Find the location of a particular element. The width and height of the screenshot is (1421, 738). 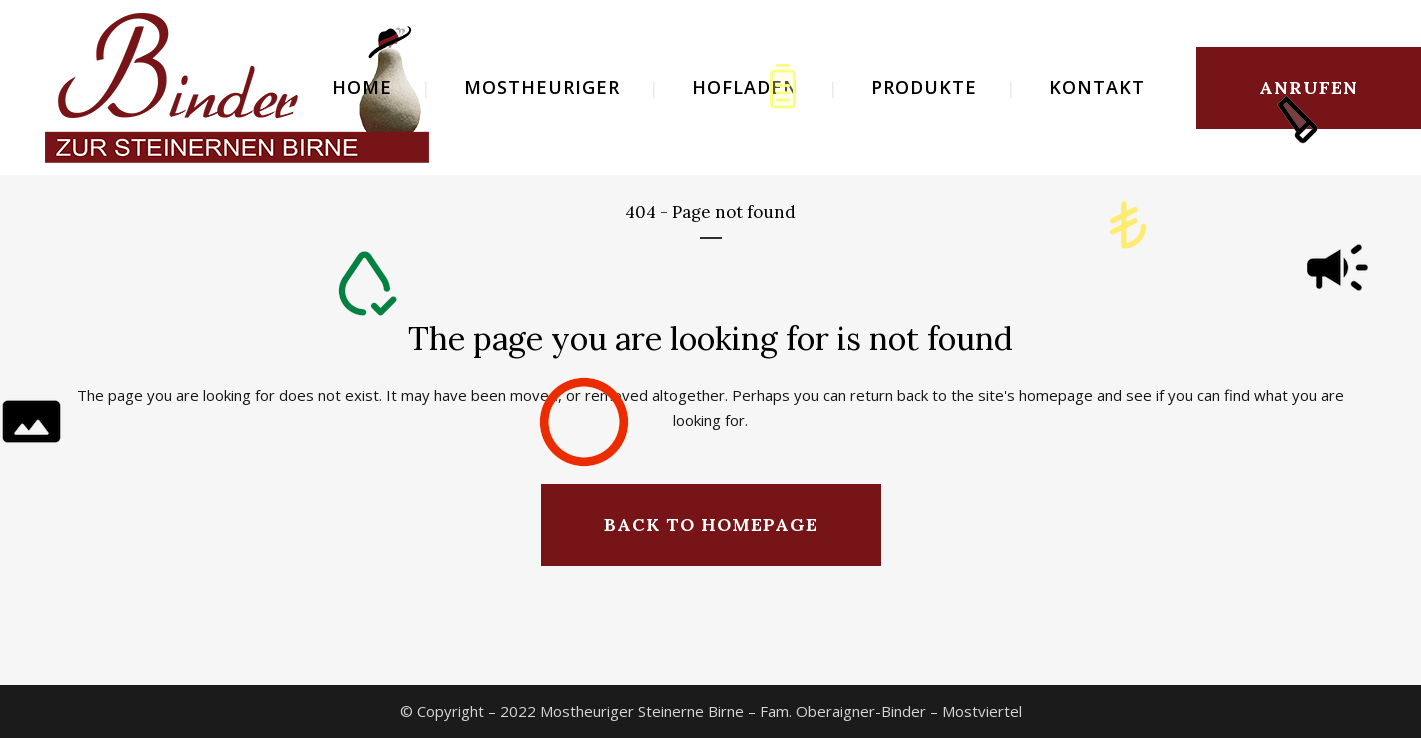

indicates high battery level is located at coordinates (783, 87).